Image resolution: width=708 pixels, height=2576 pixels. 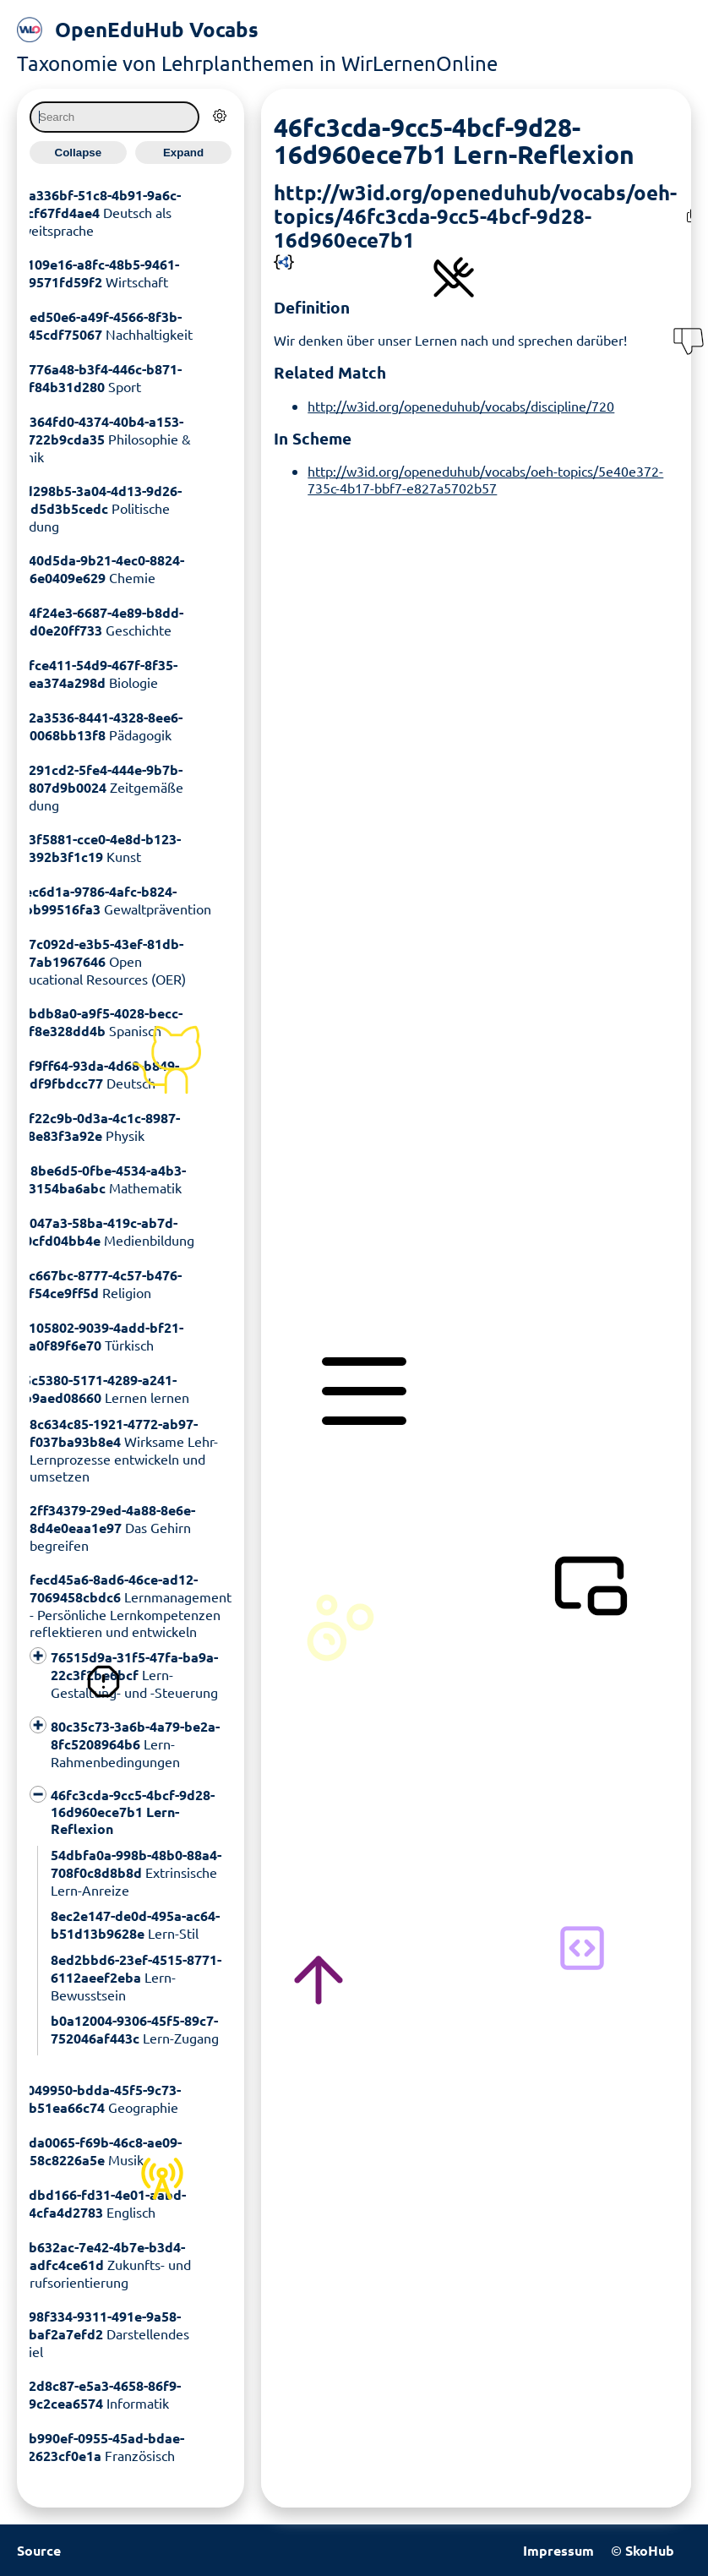 What do you see at coordinates (319, 1980) in the screenshot?
I see `scroll to top of page` at bounding box center [319, 1980].